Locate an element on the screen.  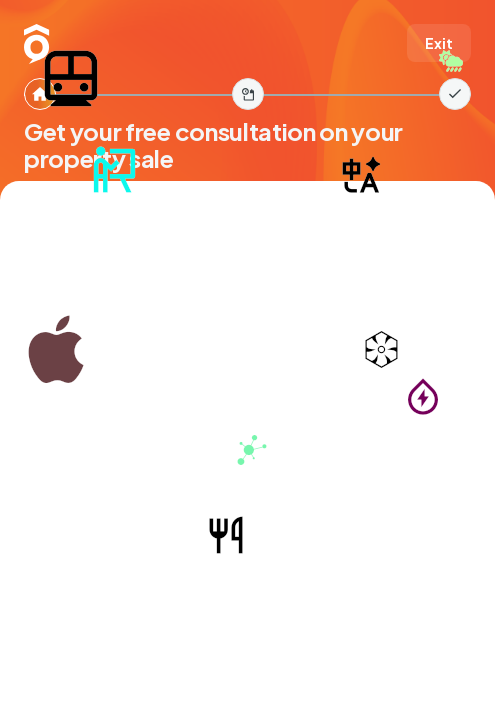
translate text using AI is located at coordinates (360, 176).